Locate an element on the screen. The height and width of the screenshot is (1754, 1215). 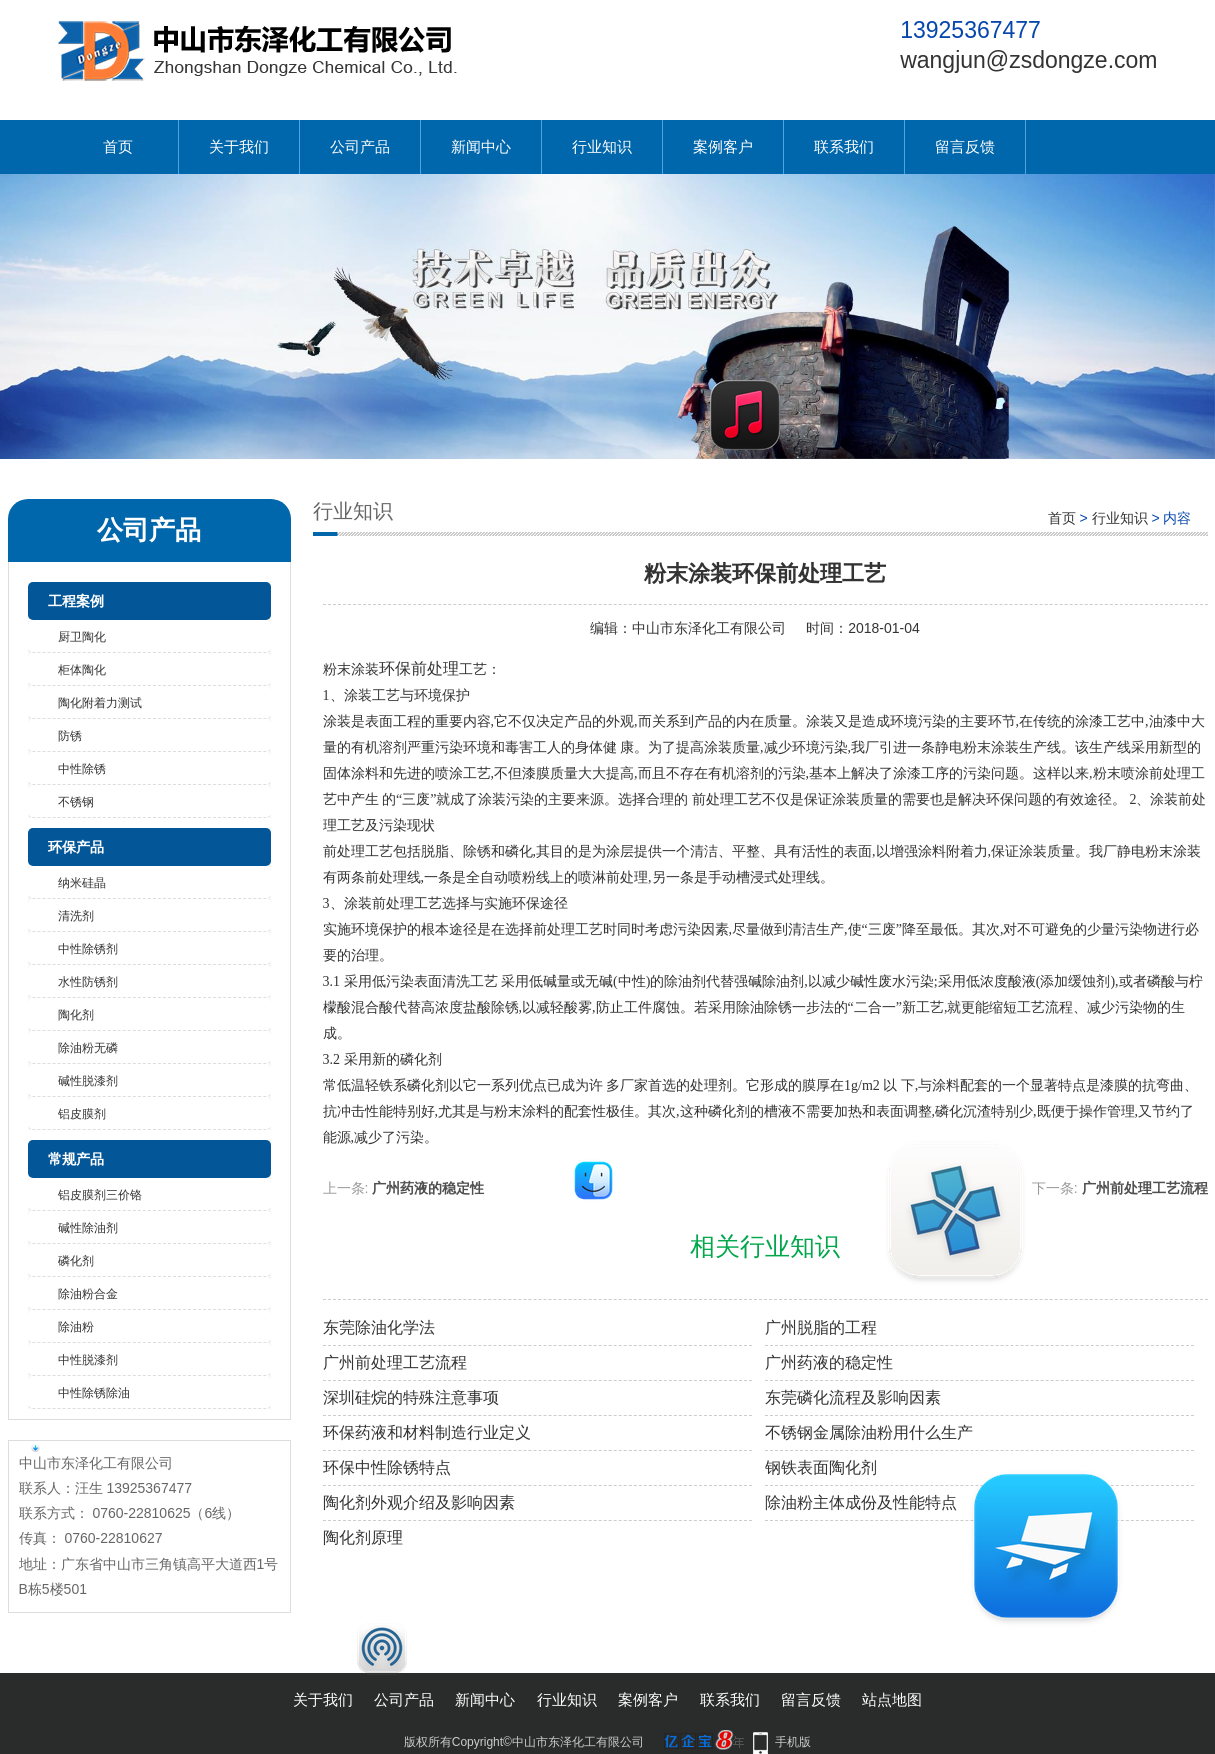
drop files here to add to folder is located at coordinates (20, 1436).